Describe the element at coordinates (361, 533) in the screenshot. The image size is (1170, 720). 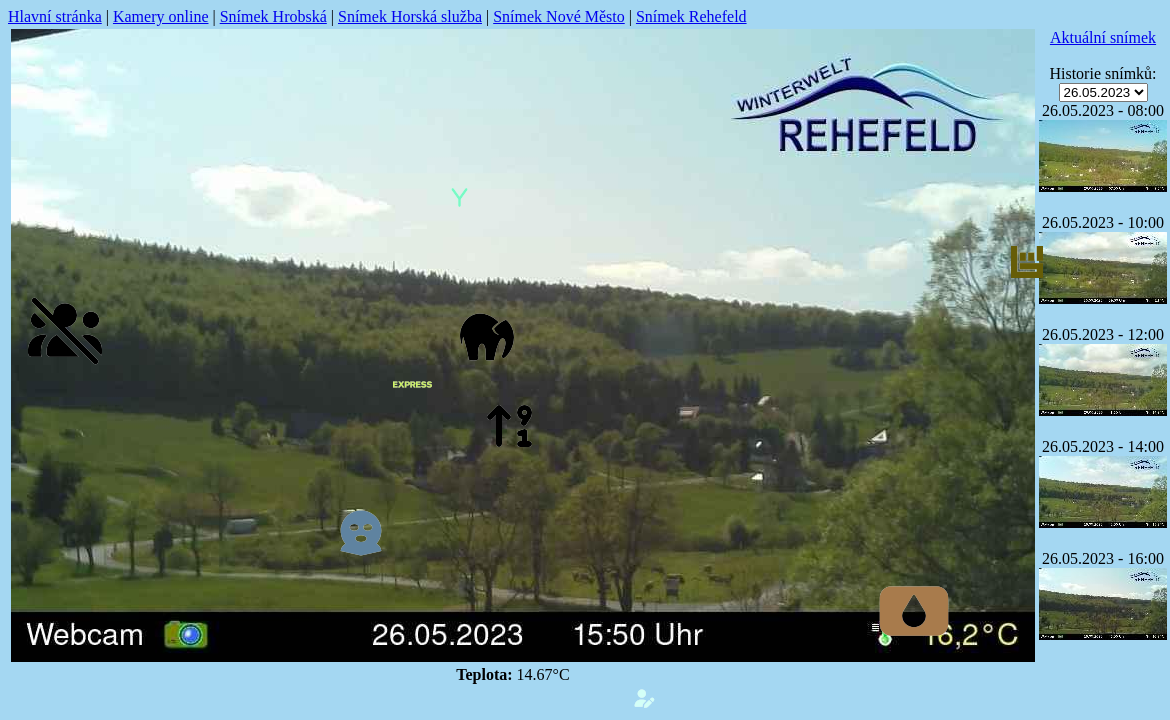
I see `indicates criminal or suspicious user profile` at that location.